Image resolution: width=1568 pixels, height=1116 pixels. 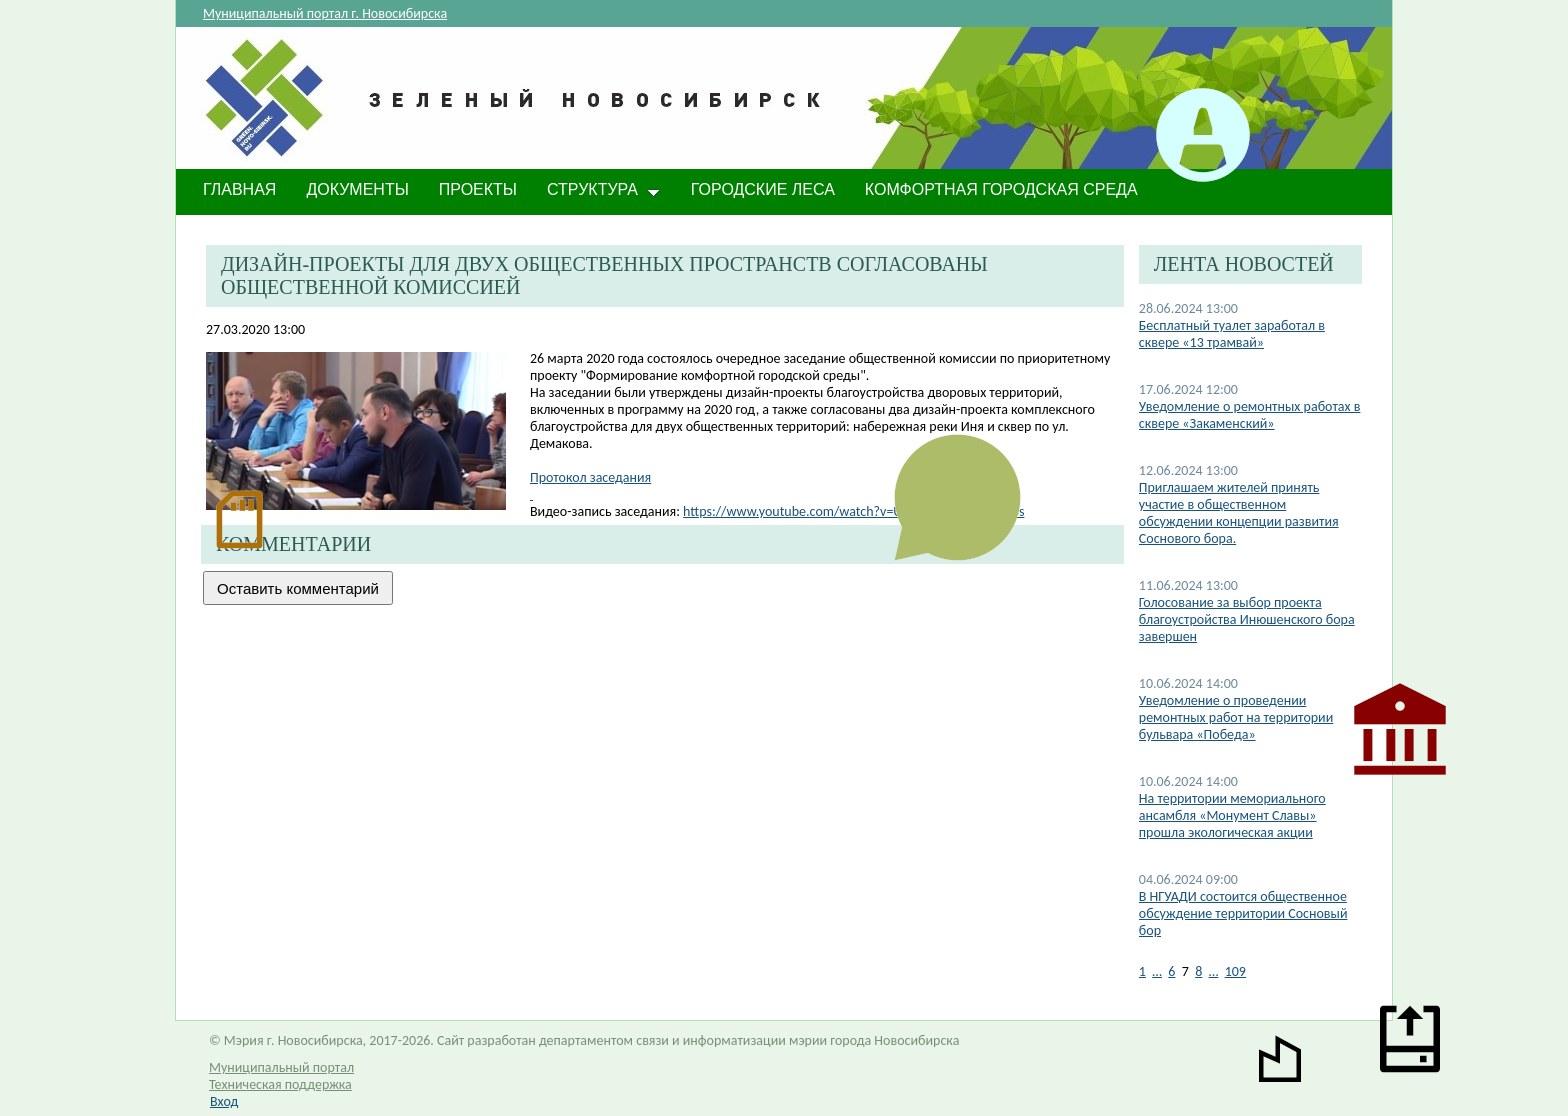 I want to click on access external storage or SD card settings, so click(x=239, y=519).